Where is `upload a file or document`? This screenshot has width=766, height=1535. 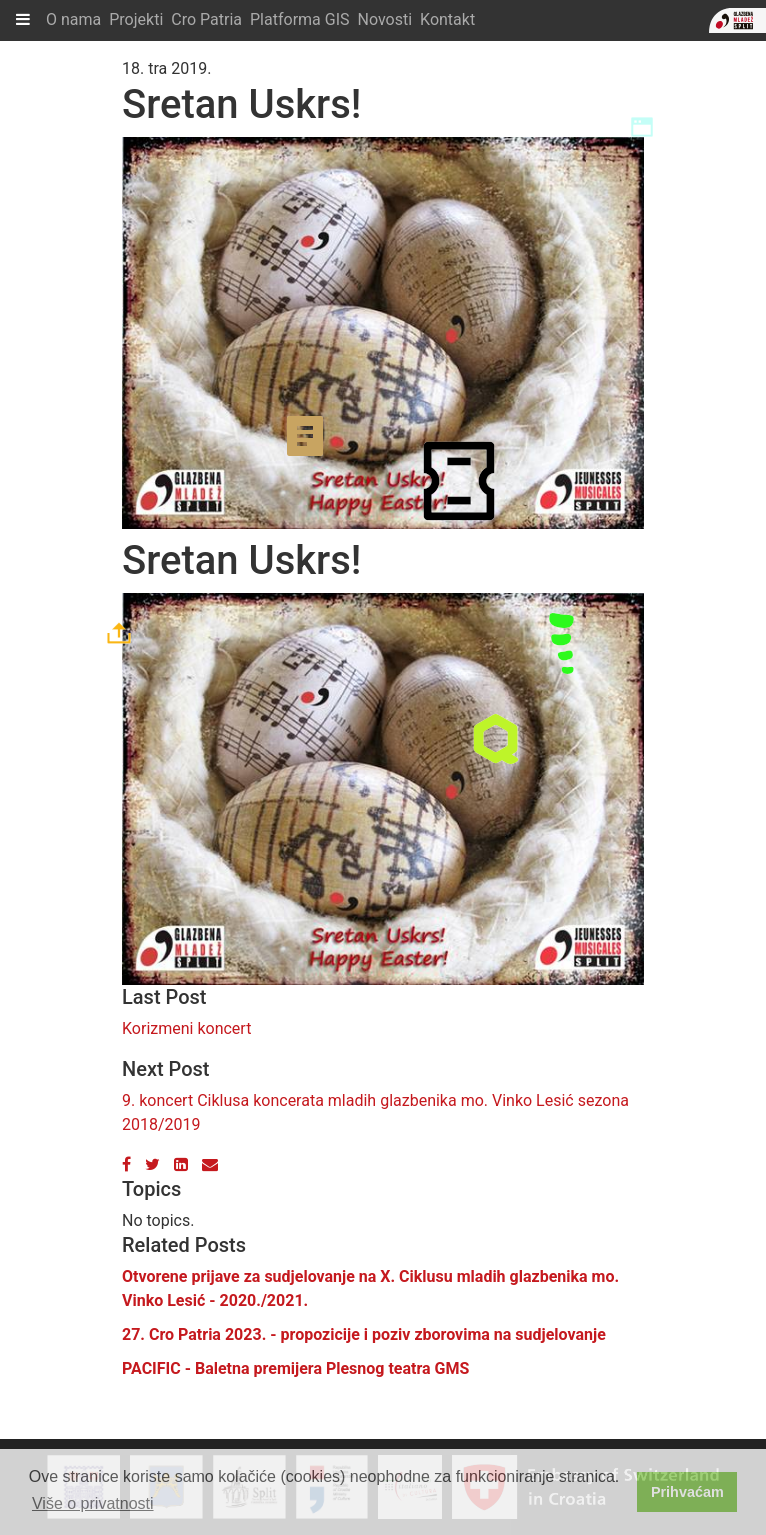
upload a file or document is located at coordinates (119, 633).